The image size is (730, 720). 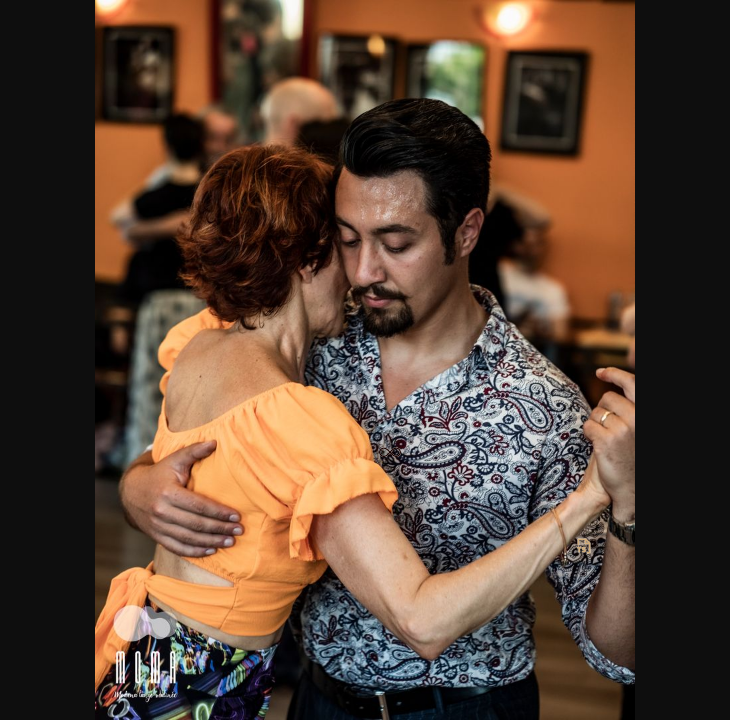 What do you see at coordinates (390, 452) in the screenshot?
I see `indicates unlimited or infinite quantity` at bounding box center [390, 452].